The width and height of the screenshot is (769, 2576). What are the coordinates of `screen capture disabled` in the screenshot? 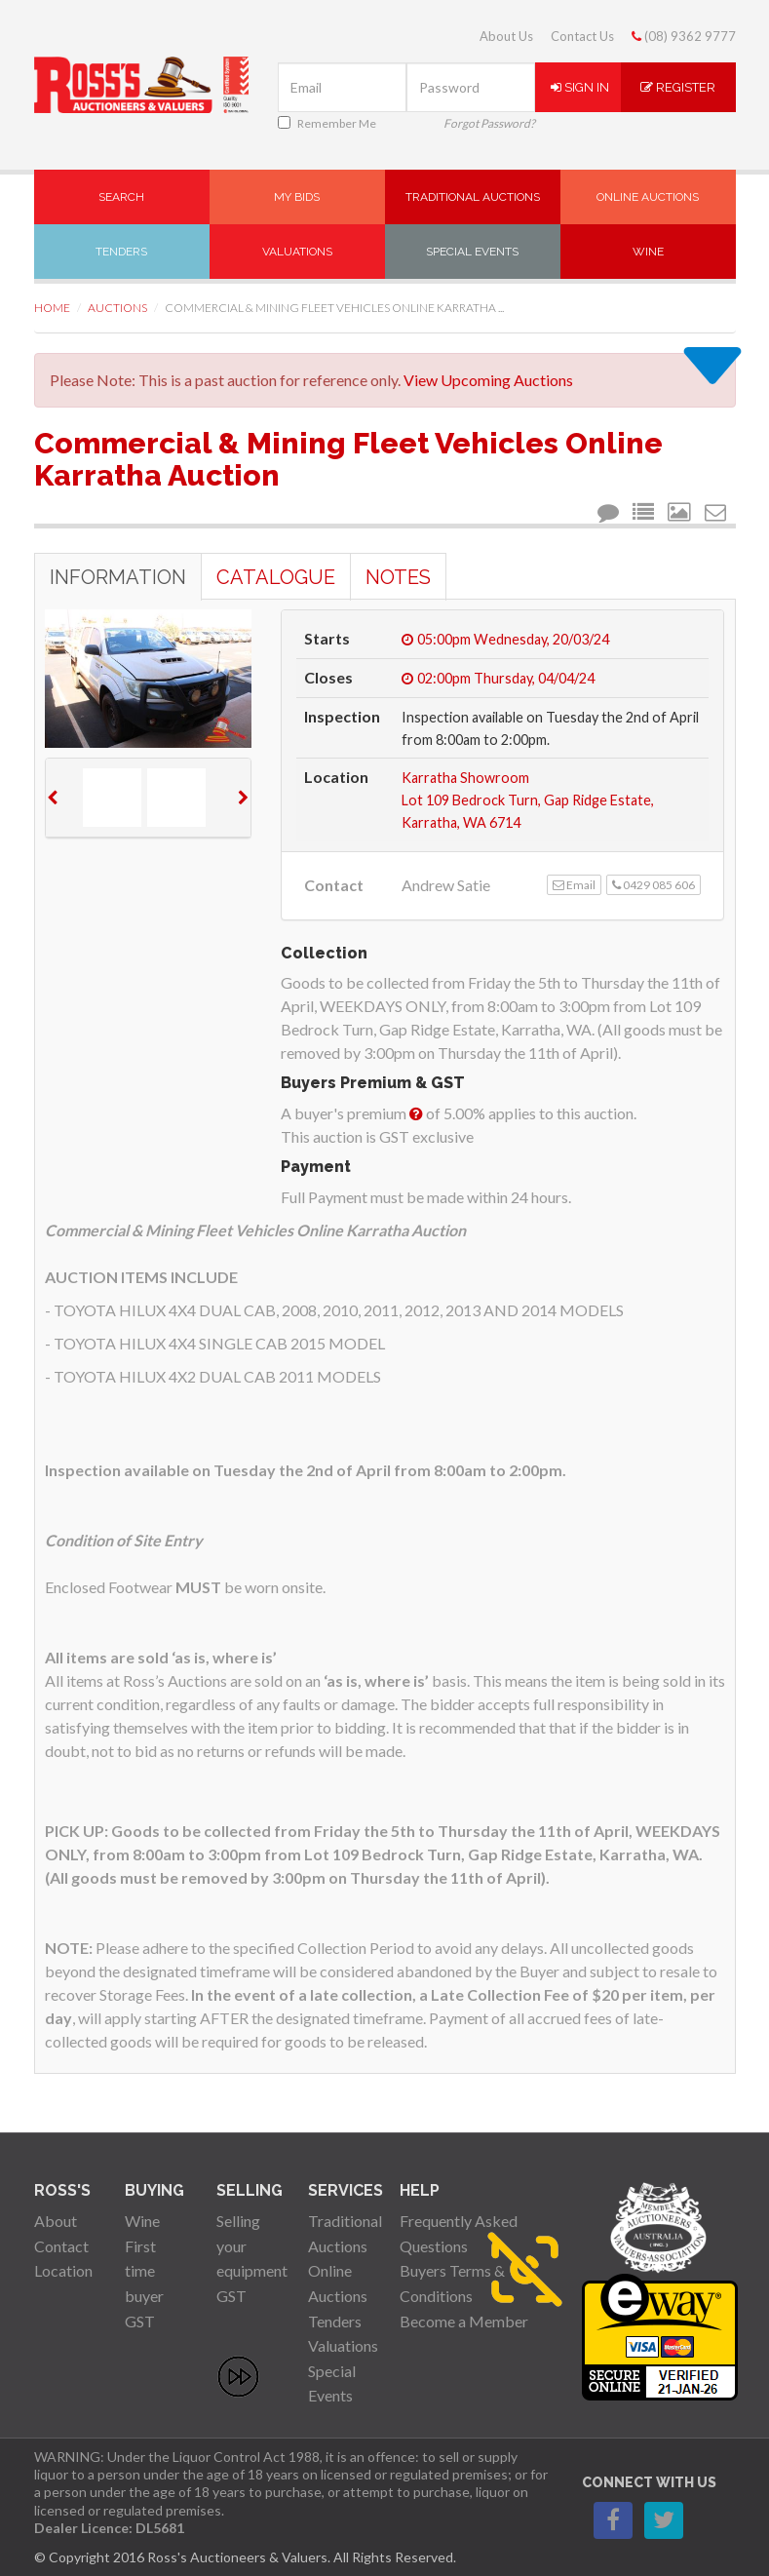 It's located at (524, 2269).